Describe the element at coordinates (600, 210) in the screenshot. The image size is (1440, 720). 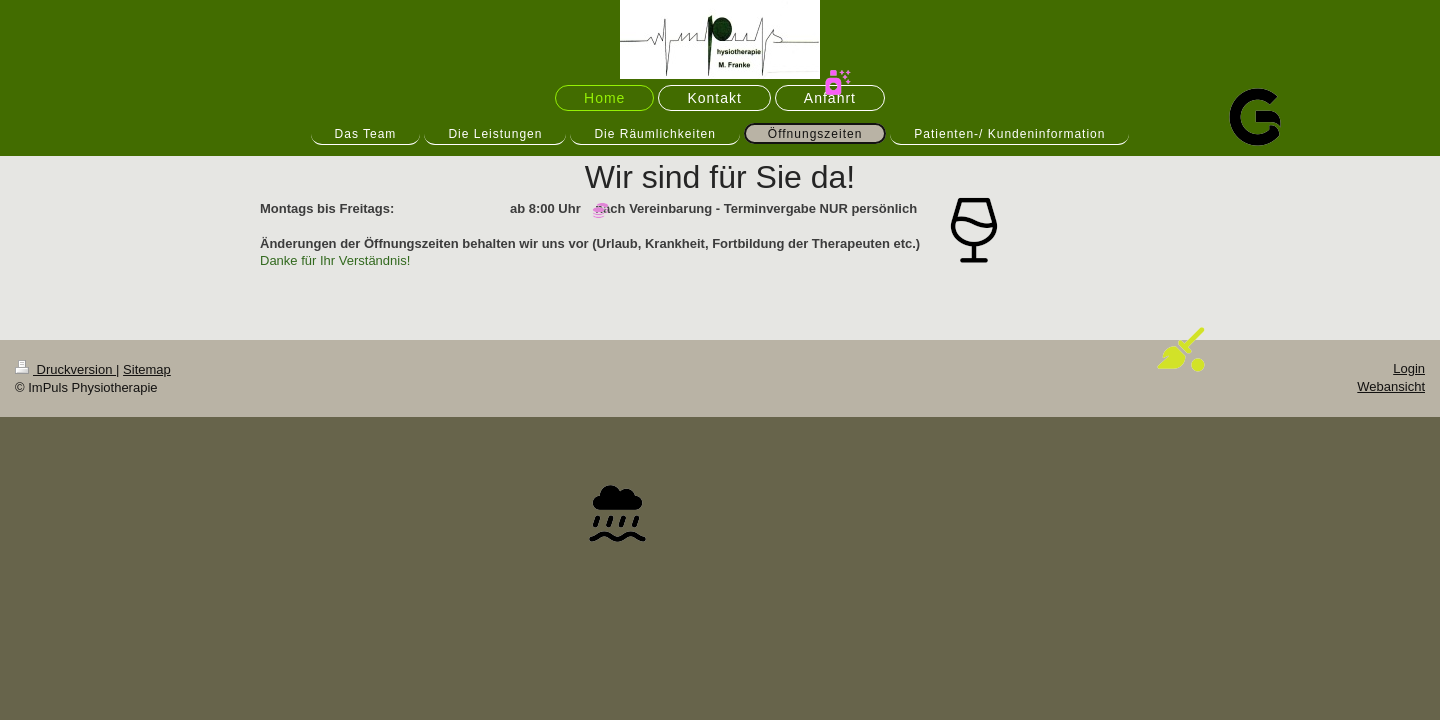
I see `view your coin balance or currency` at that location.